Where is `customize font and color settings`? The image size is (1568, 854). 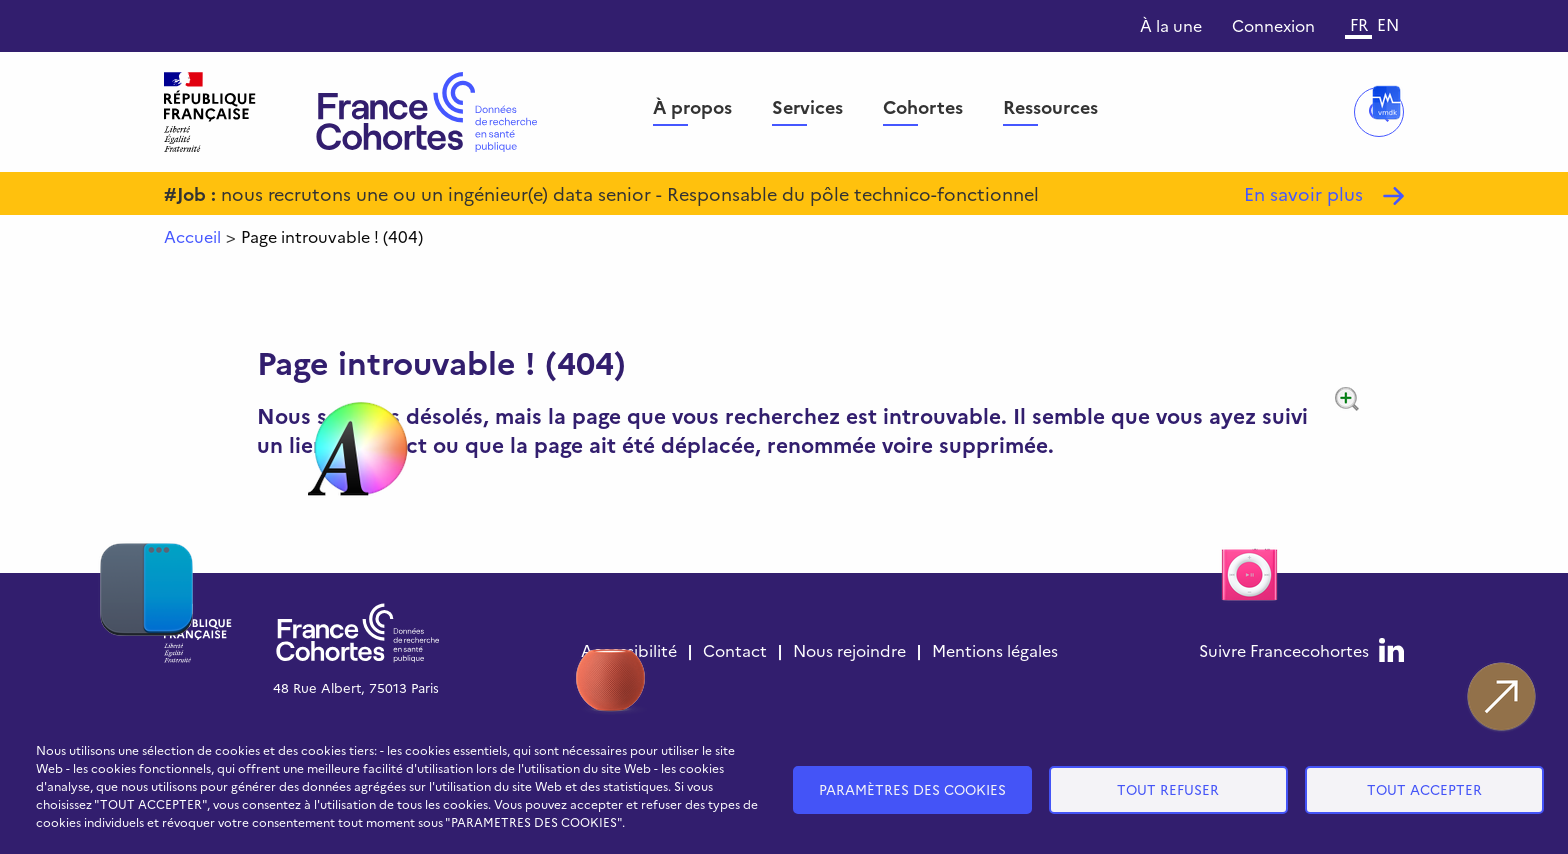 customize font and color settings is located at coordinates (357, 441).